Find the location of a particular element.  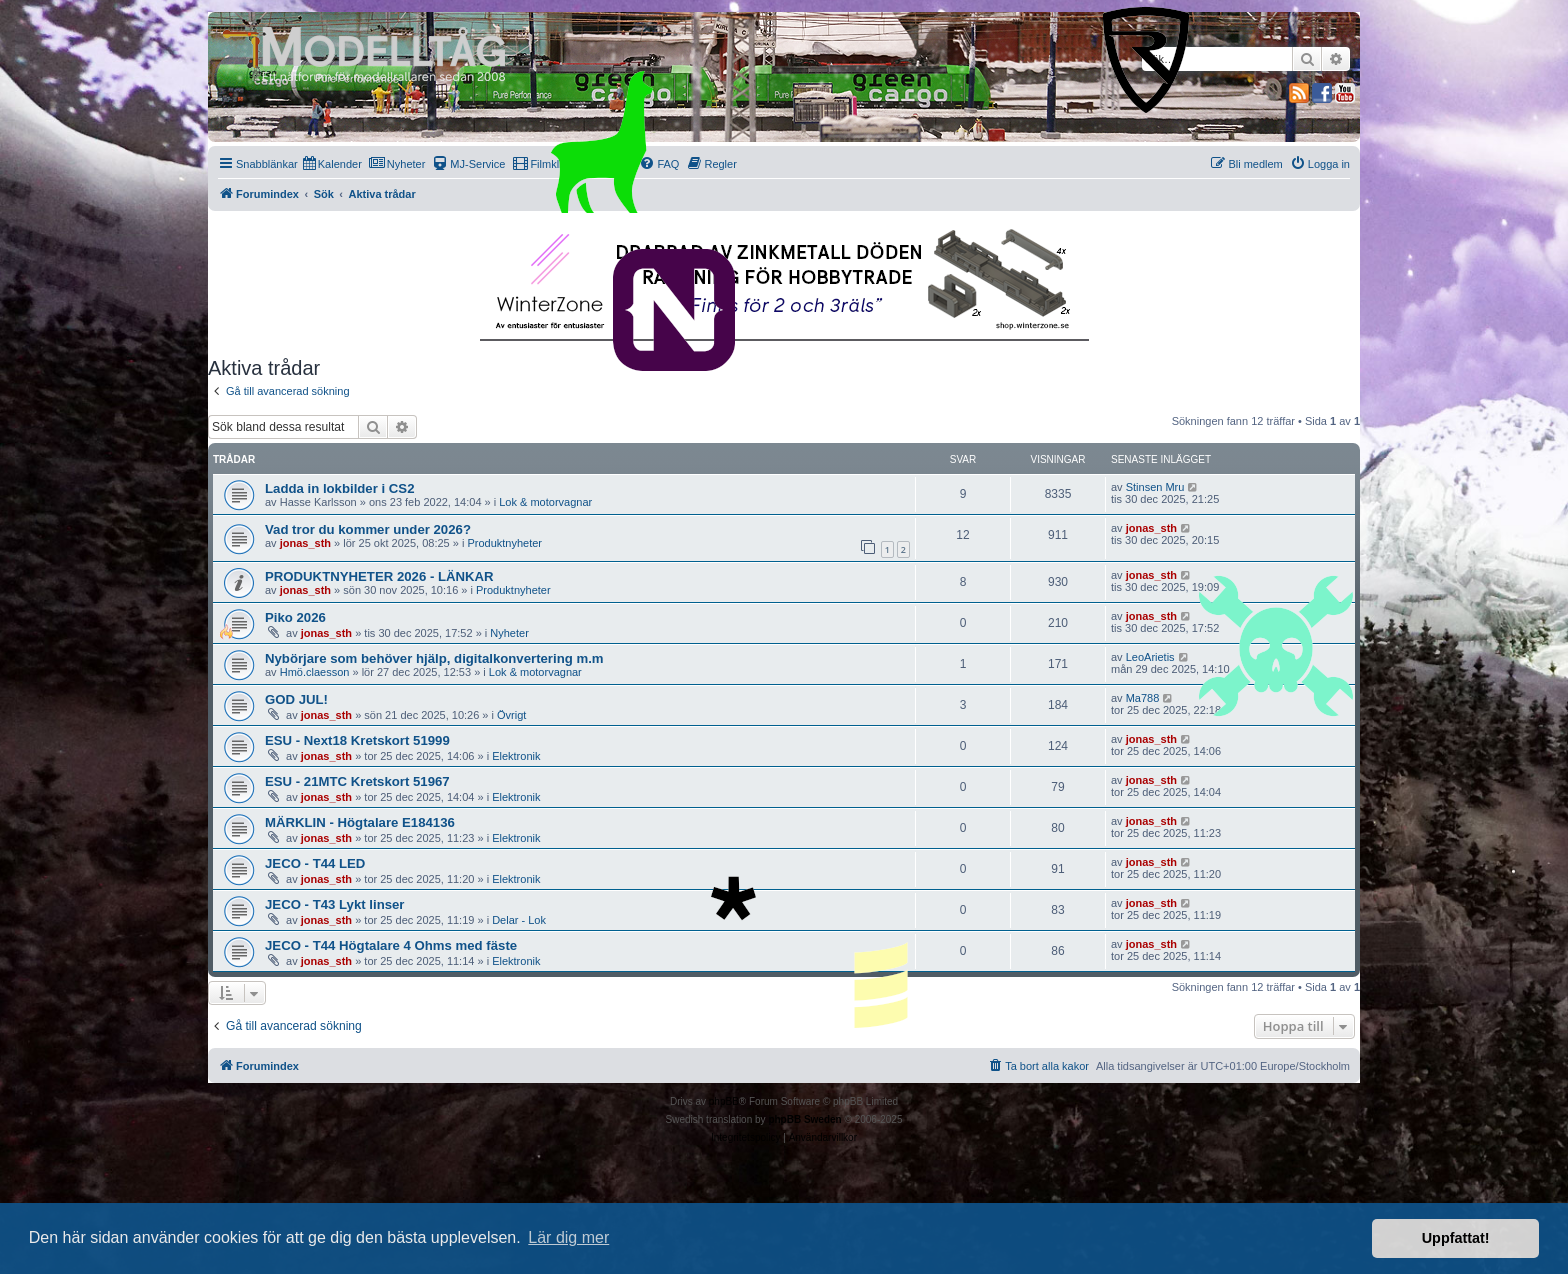

diaspora social network logo is located at coordinates (733, 898).